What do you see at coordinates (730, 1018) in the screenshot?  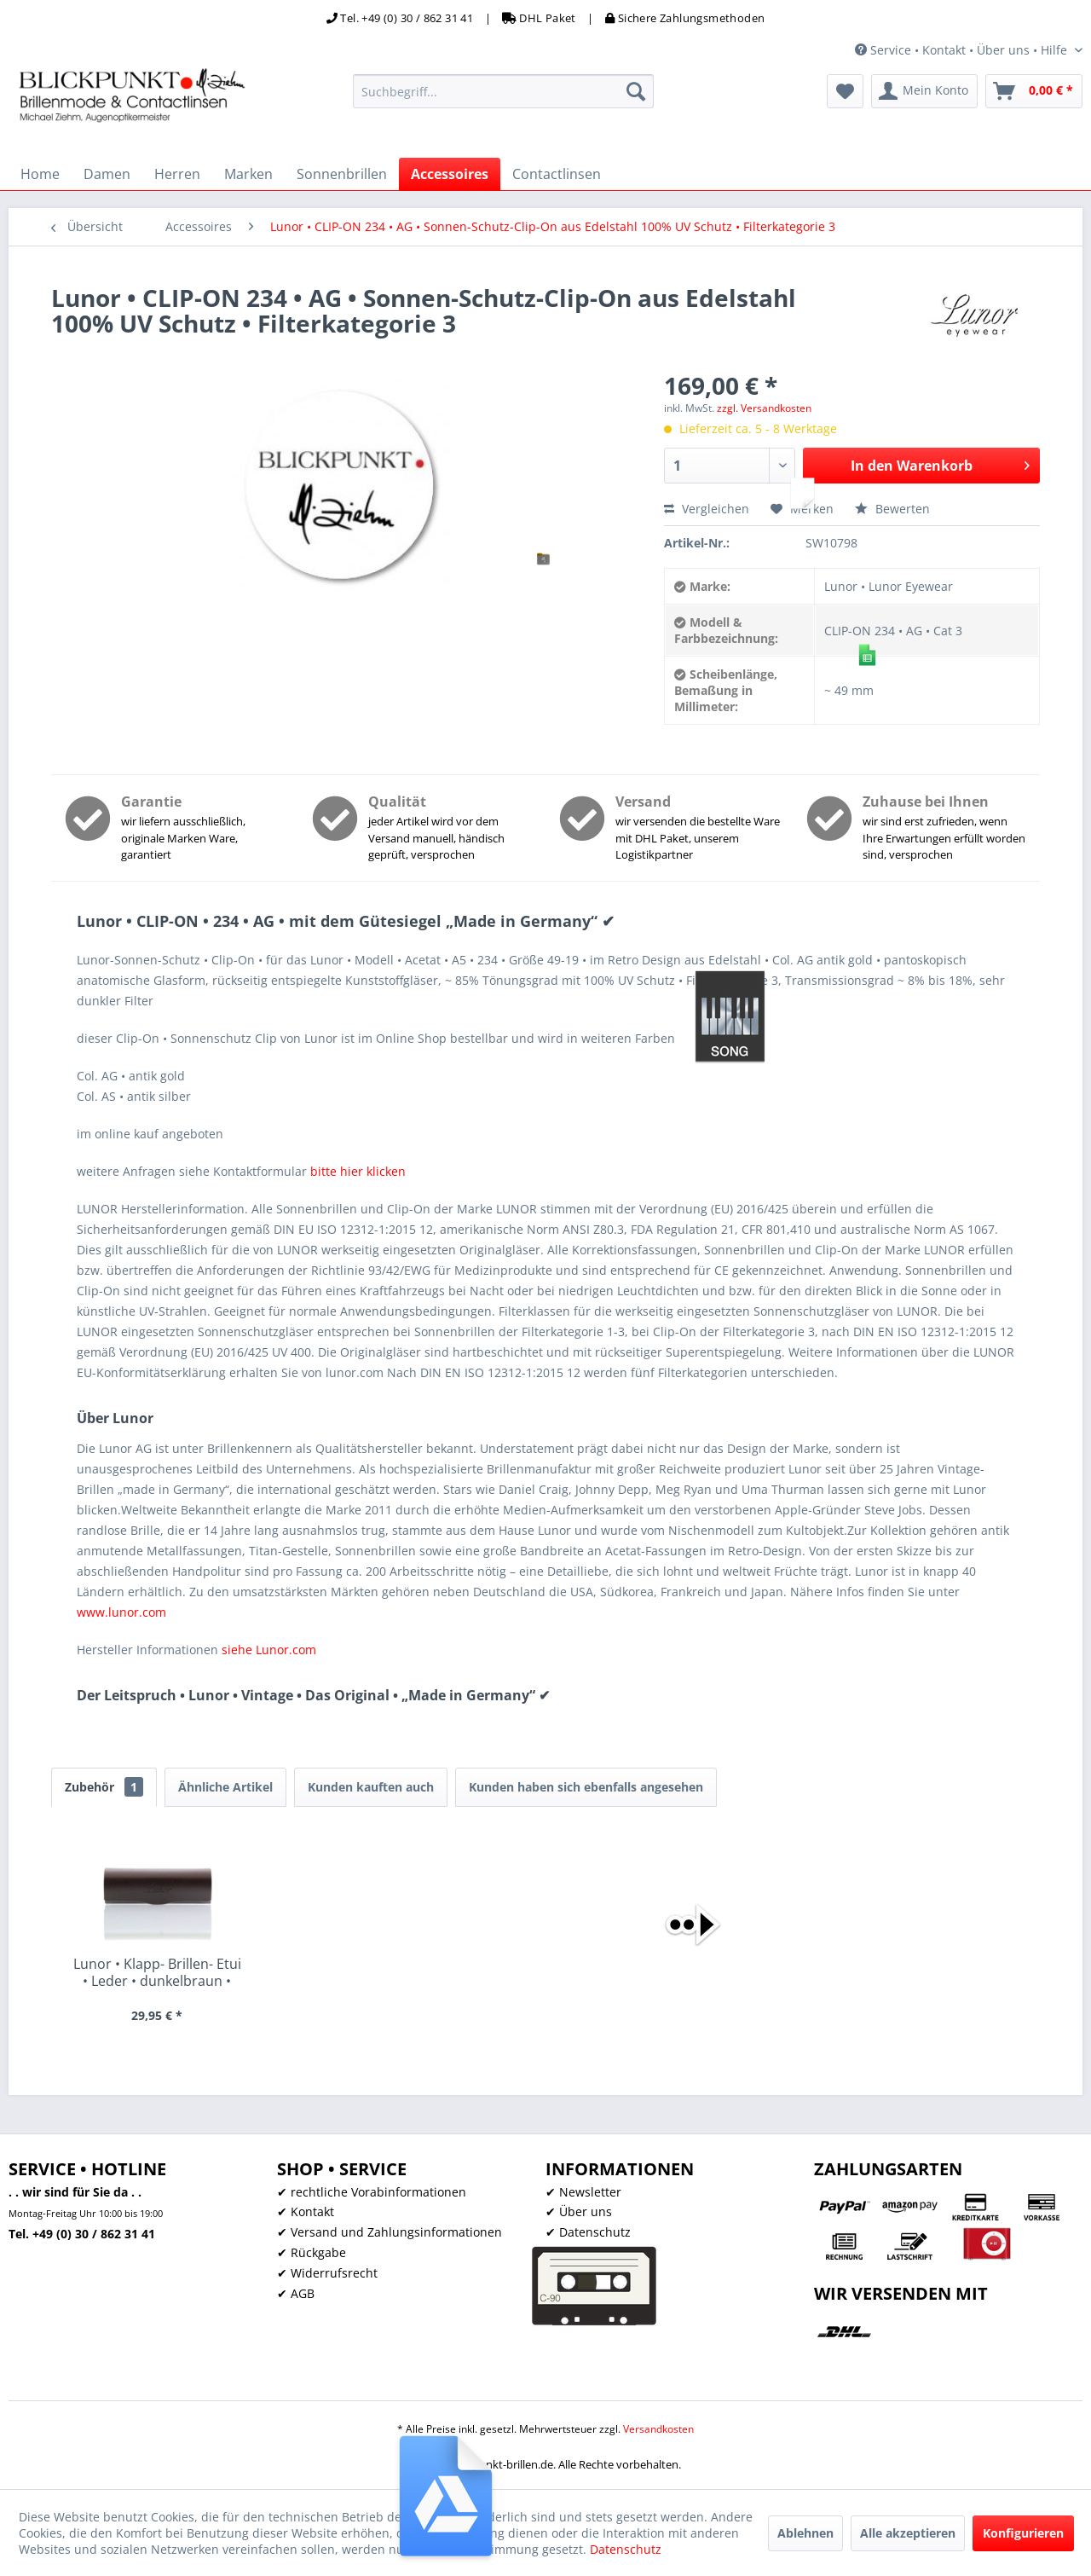 I see `open a song file in GarageBand` at bounding box center [730, 1018].